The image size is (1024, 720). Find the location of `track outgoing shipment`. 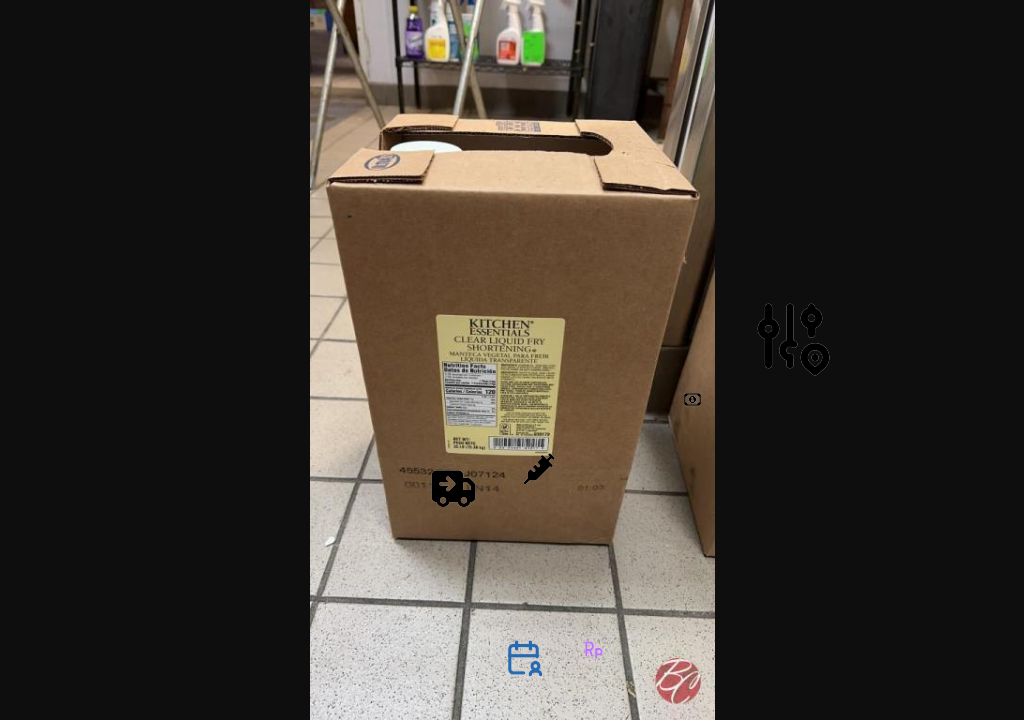

track outgoing shipment is located at coordinates (453, 487).